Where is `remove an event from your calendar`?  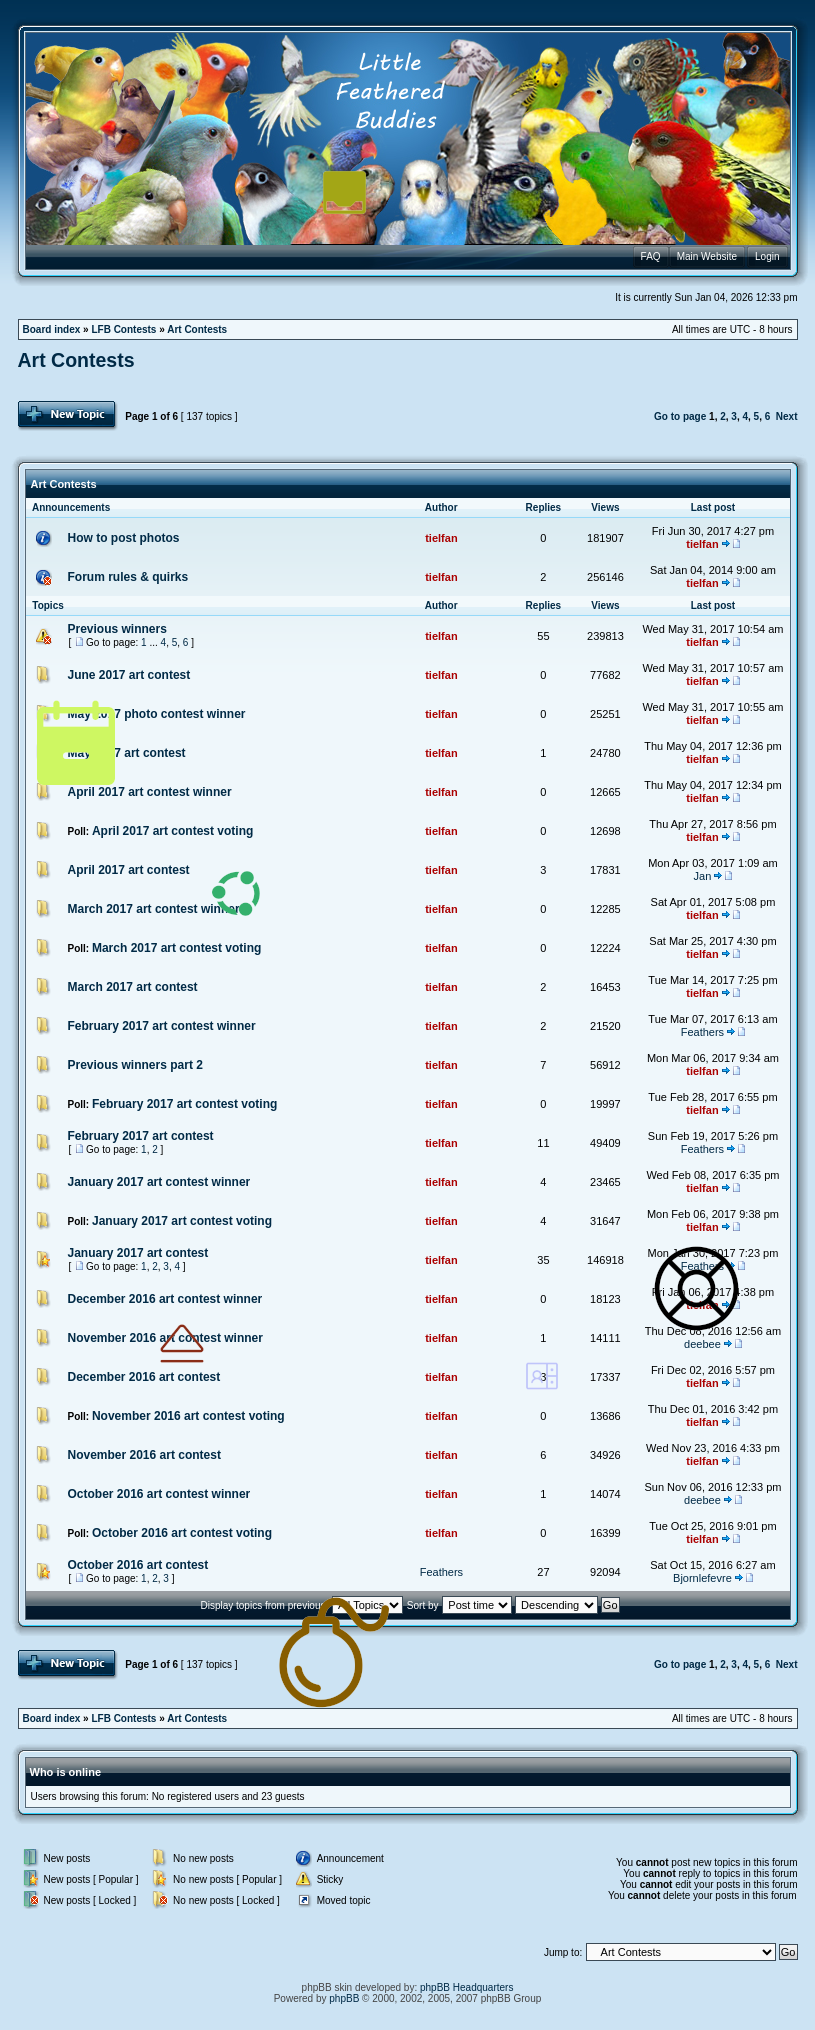
remove an event from your calendar is located at coordinates (76, 746).